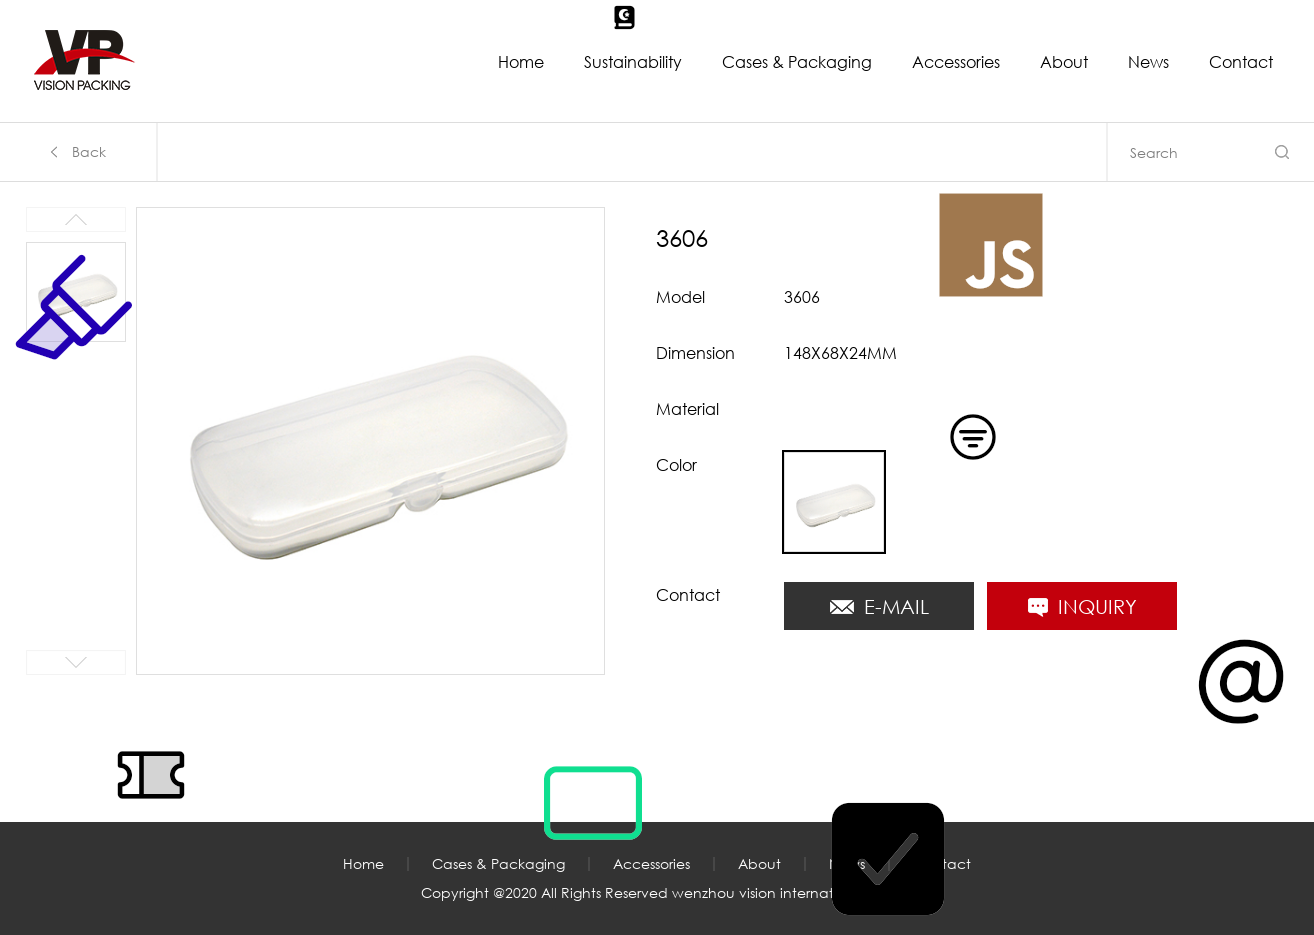 The width and height of the screenshot is (1314, 935). I want to click on switch to landscape tablet view, so click(593, 803).